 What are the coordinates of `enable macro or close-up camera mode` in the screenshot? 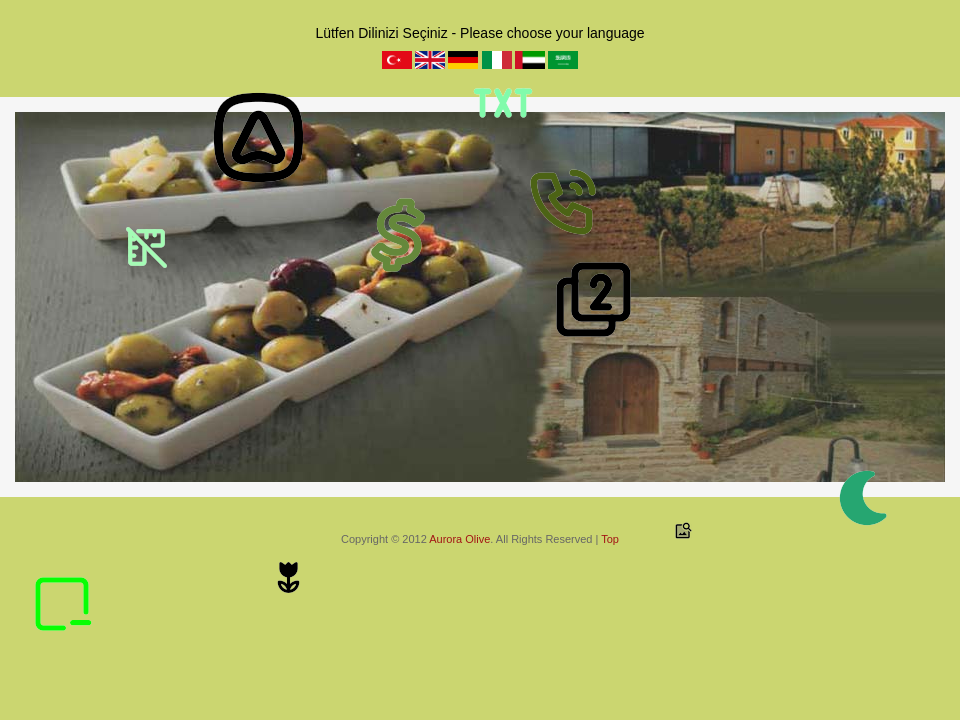 It's located at (288, 577).